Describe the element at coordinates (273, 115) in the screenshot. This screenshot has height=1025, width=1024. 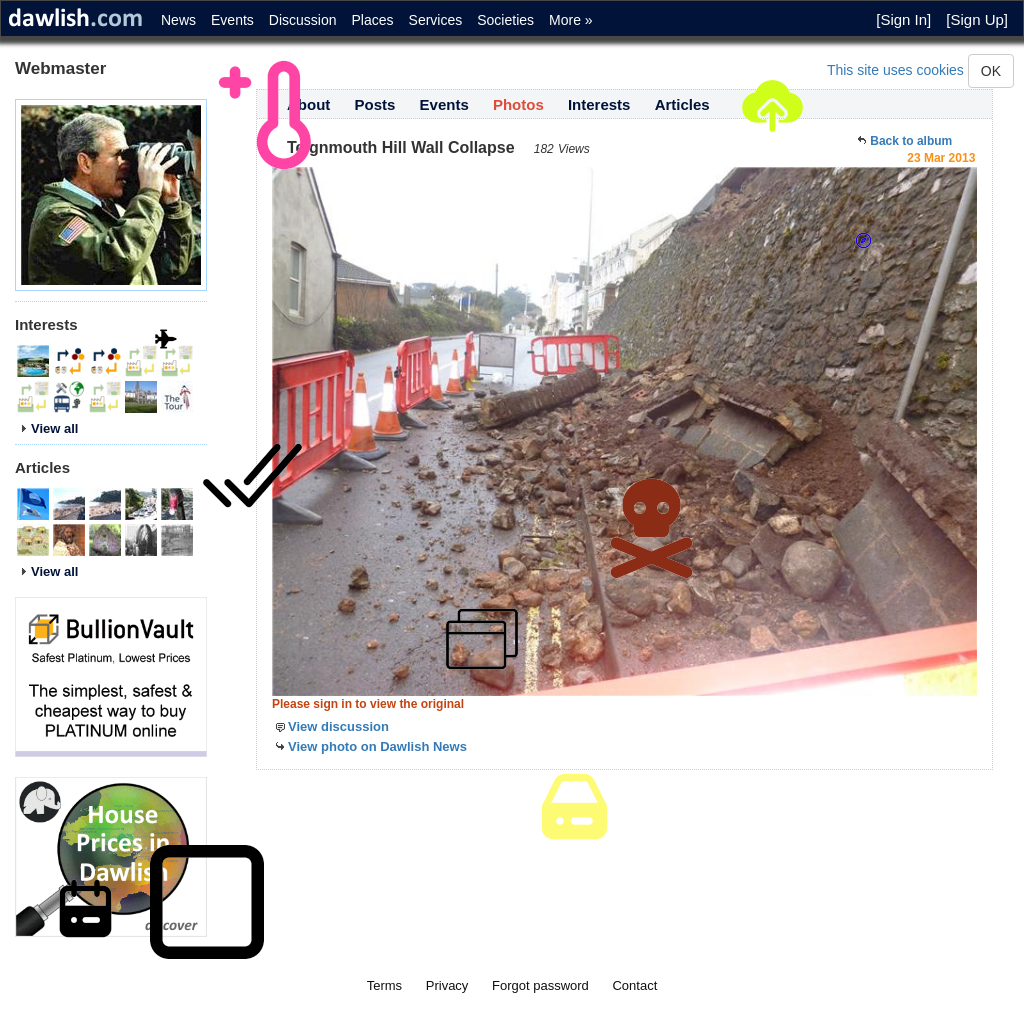
I see `increase temperature setting` at that location.